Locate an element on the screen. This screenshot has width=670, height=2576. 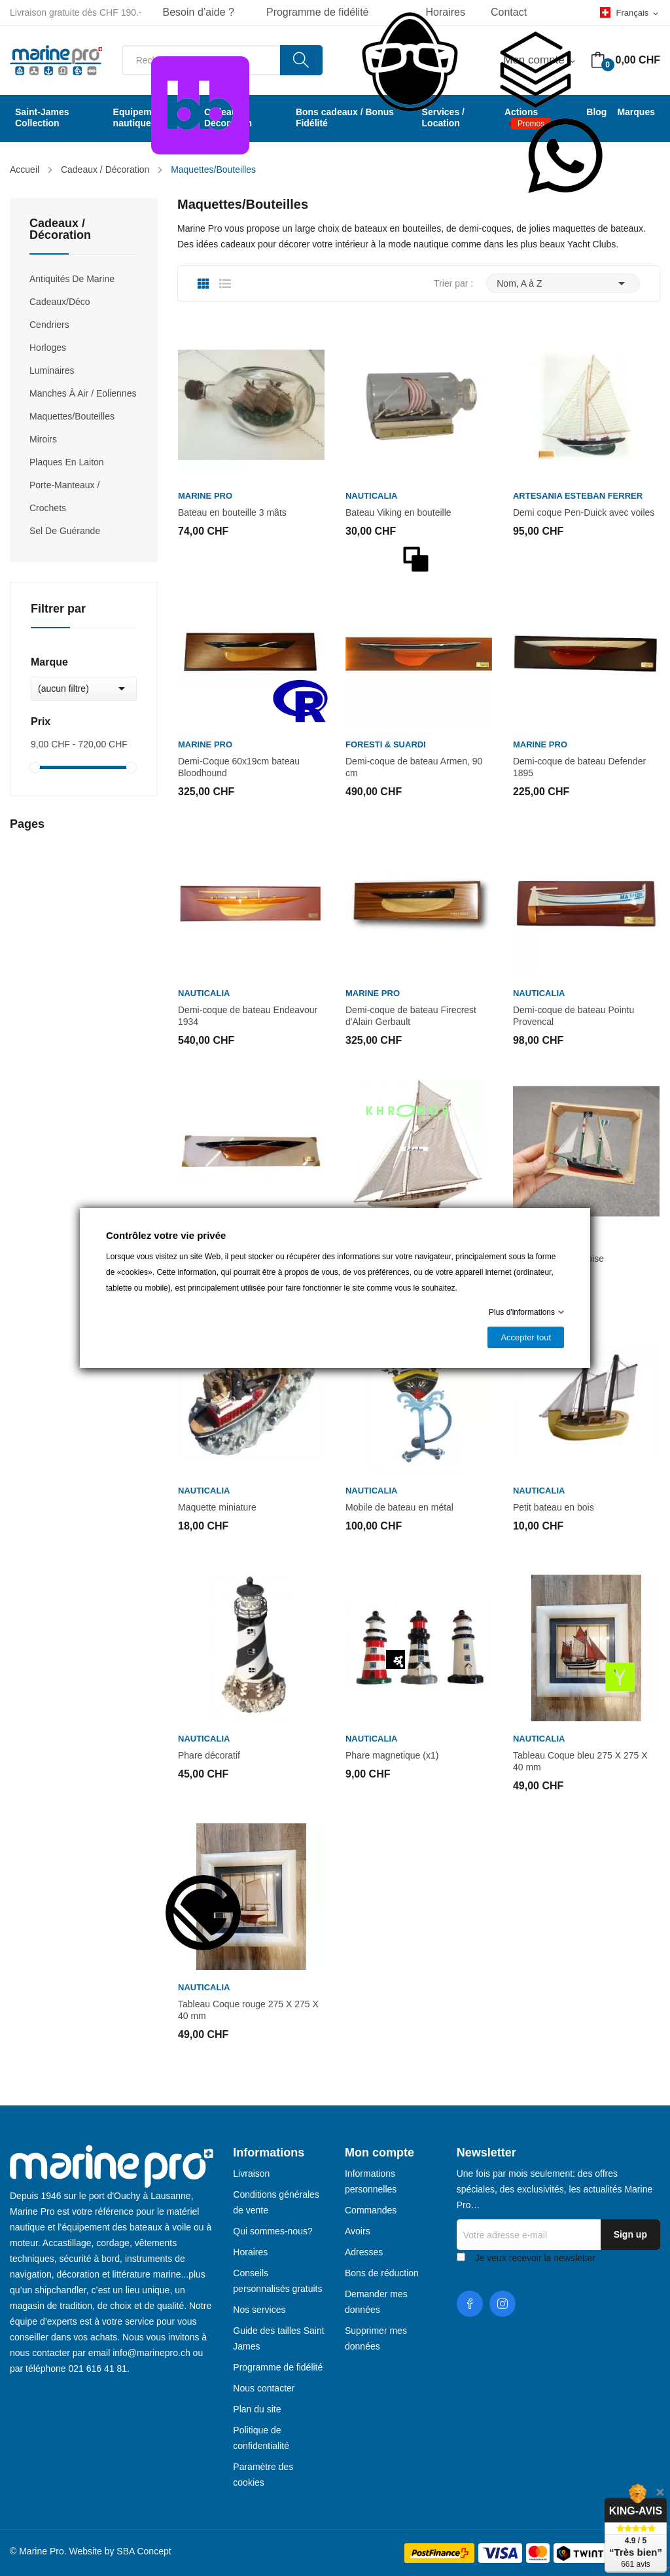
khronos group company logo is located at coordinates (408, 1112).